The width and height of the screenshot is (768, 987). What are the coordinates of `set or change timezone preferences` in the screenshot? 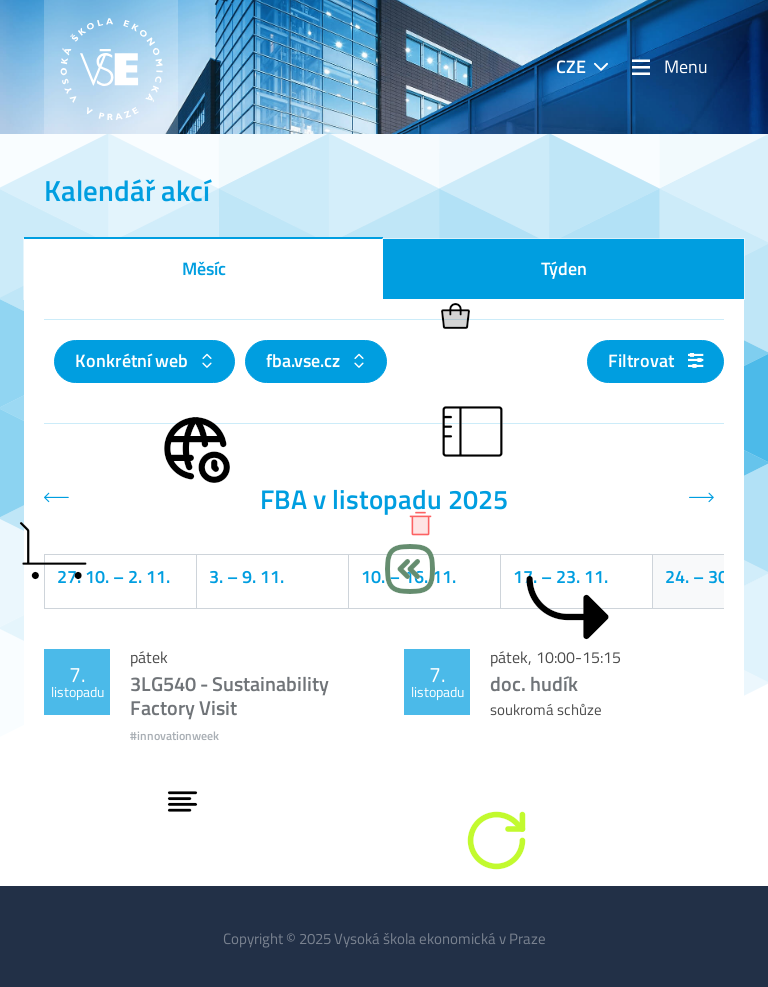 It's located at (195, 448).